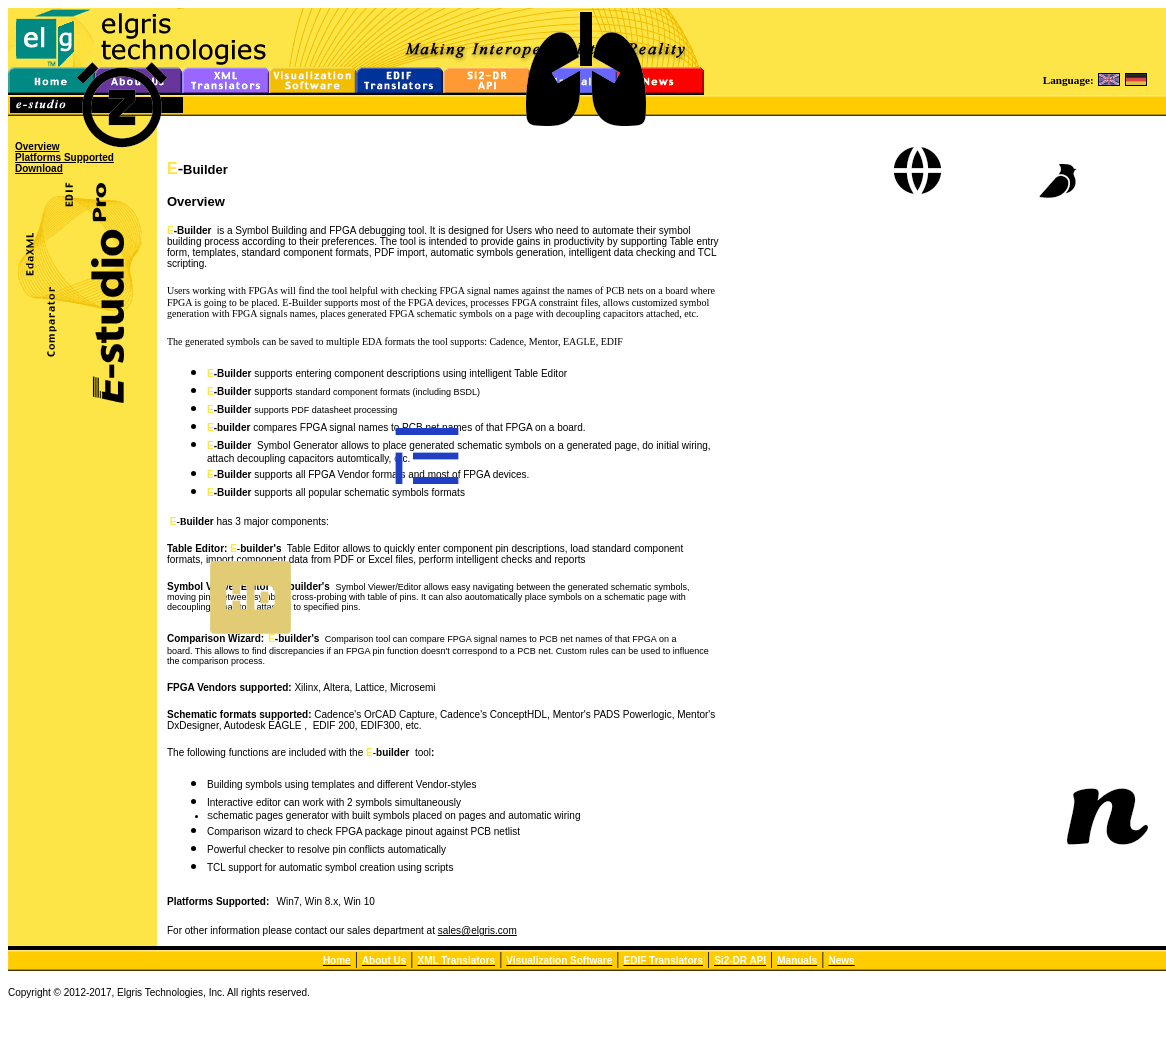 Image resolution: width=1166 pixels, height=1048 pixels. I want to click on snooze an active alarm, so click(122, 103).